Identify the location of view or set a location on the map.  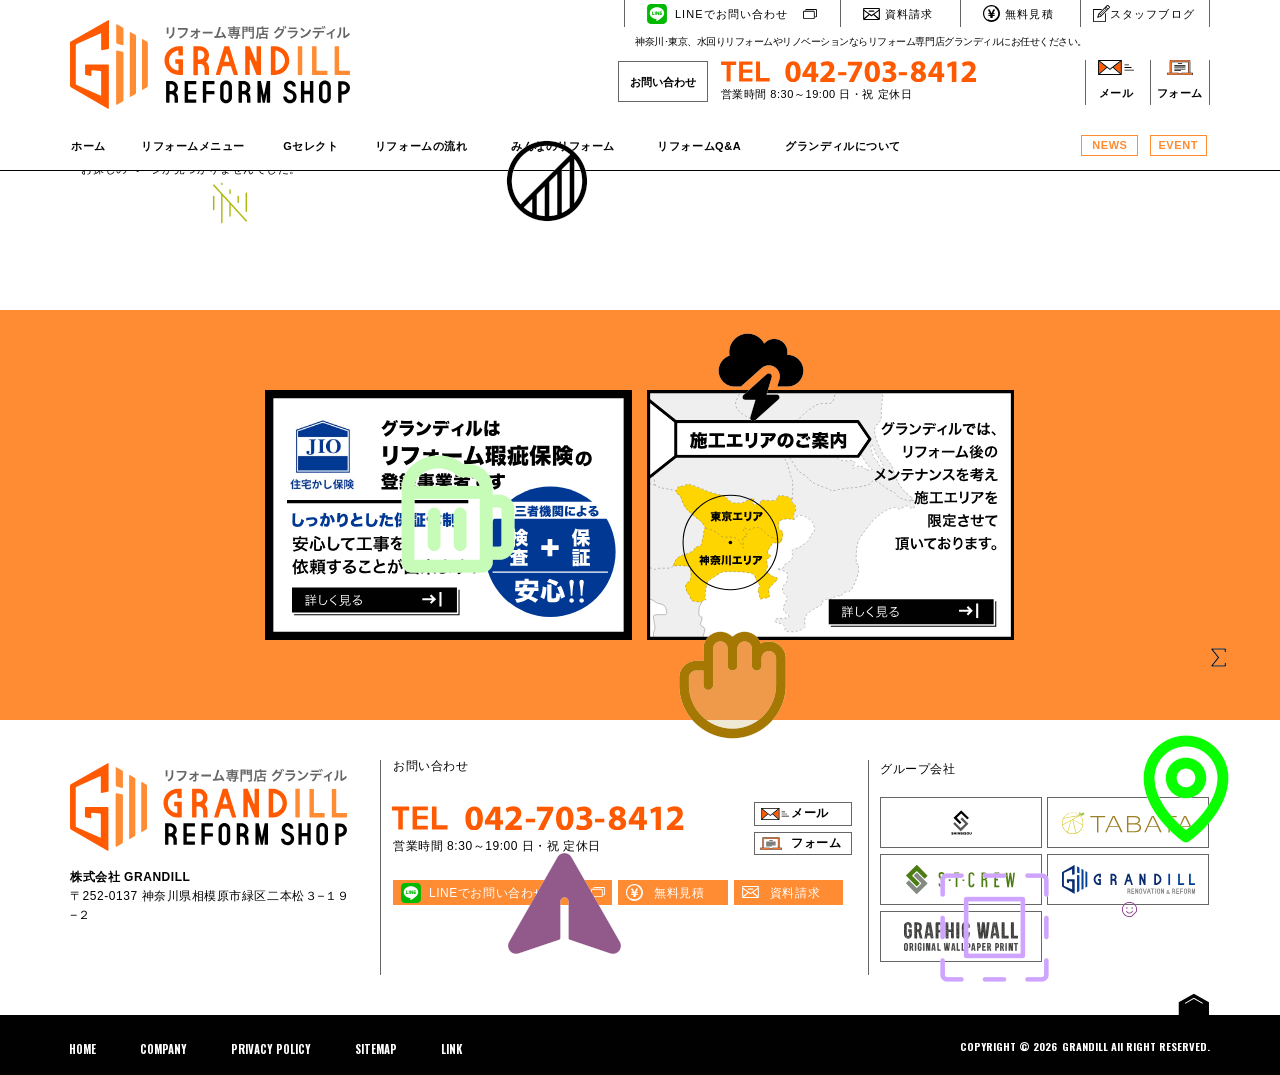
(1186, 789).